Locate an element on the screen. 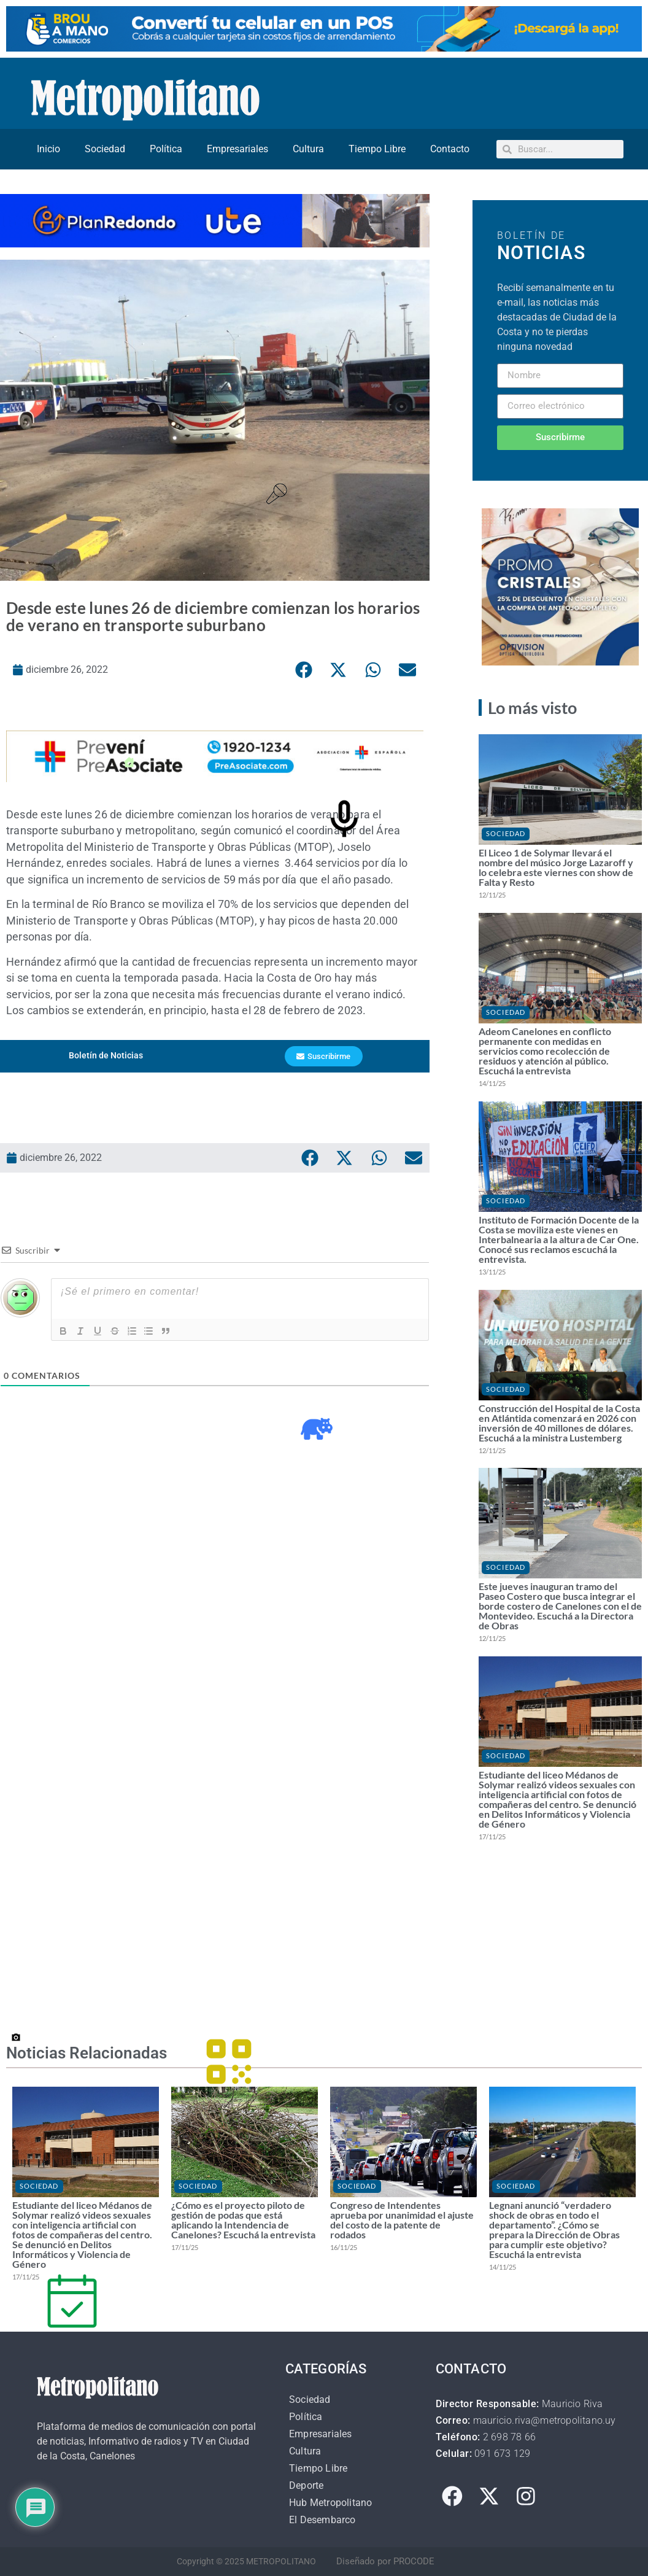 The image size is (648, 2576). confirm or schedule an appointment is located at coordinates (72, 2303).